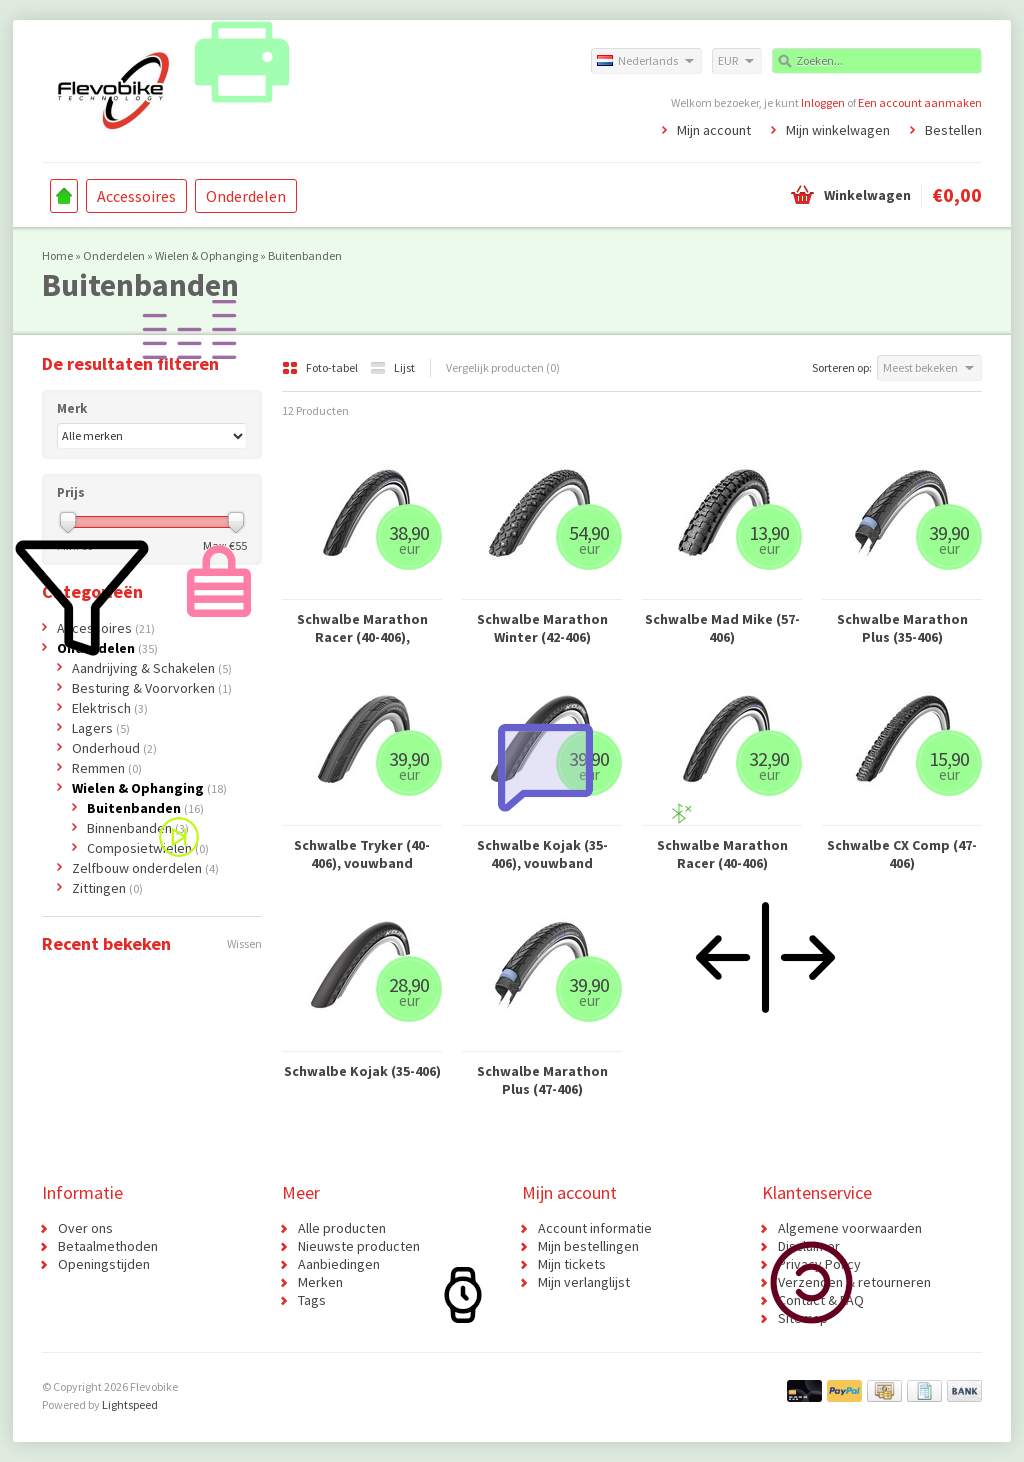 The height and width of the screenshot is (1462, 1024). Describe the element at coordinates (219, 585) in the screenshot. I see `indicates a secure or locked item` at that location.